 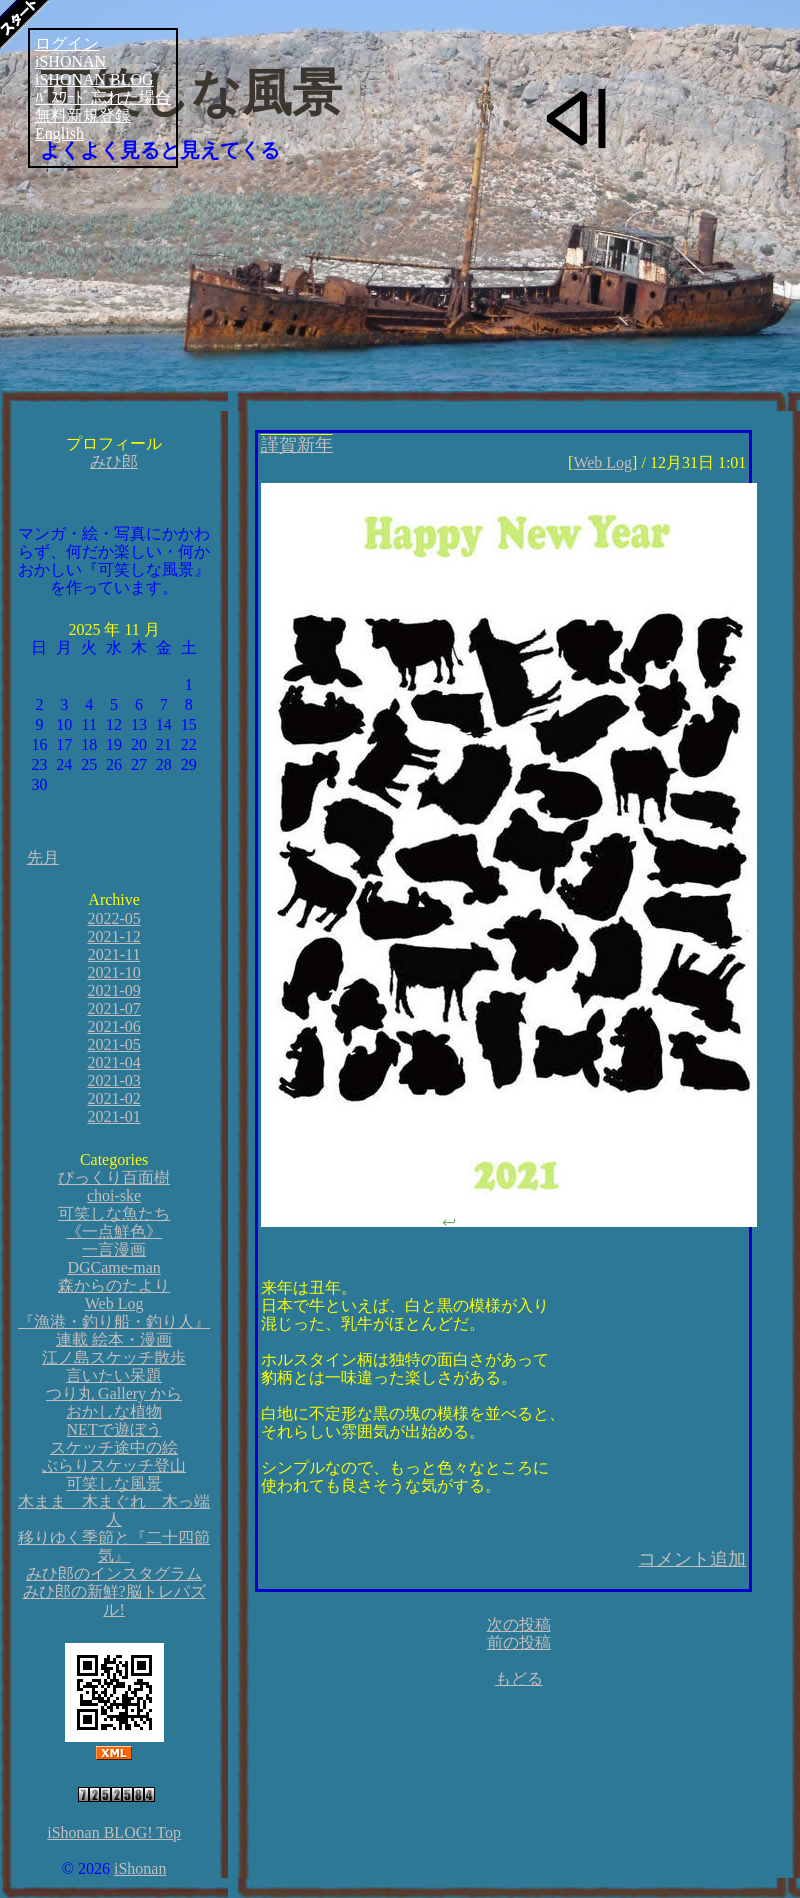 I want to click on reverse continue debugging execution, so click(x=578, y=118).